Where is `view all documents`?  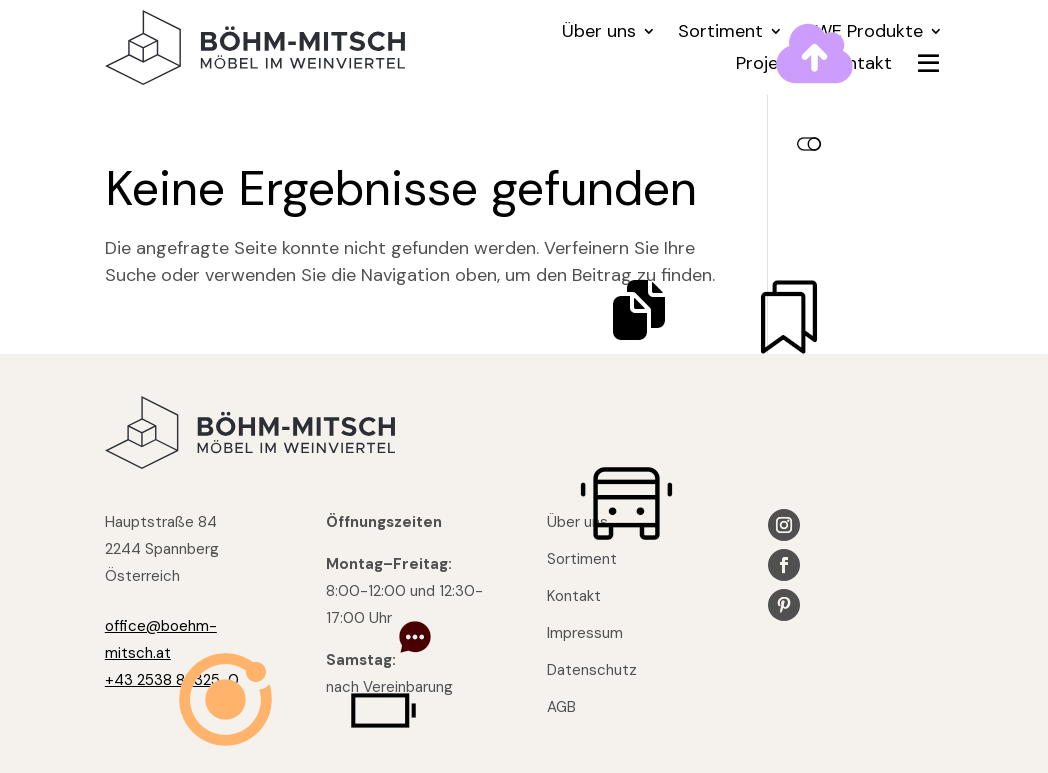 view all documents is located at coordinates (639, 310).